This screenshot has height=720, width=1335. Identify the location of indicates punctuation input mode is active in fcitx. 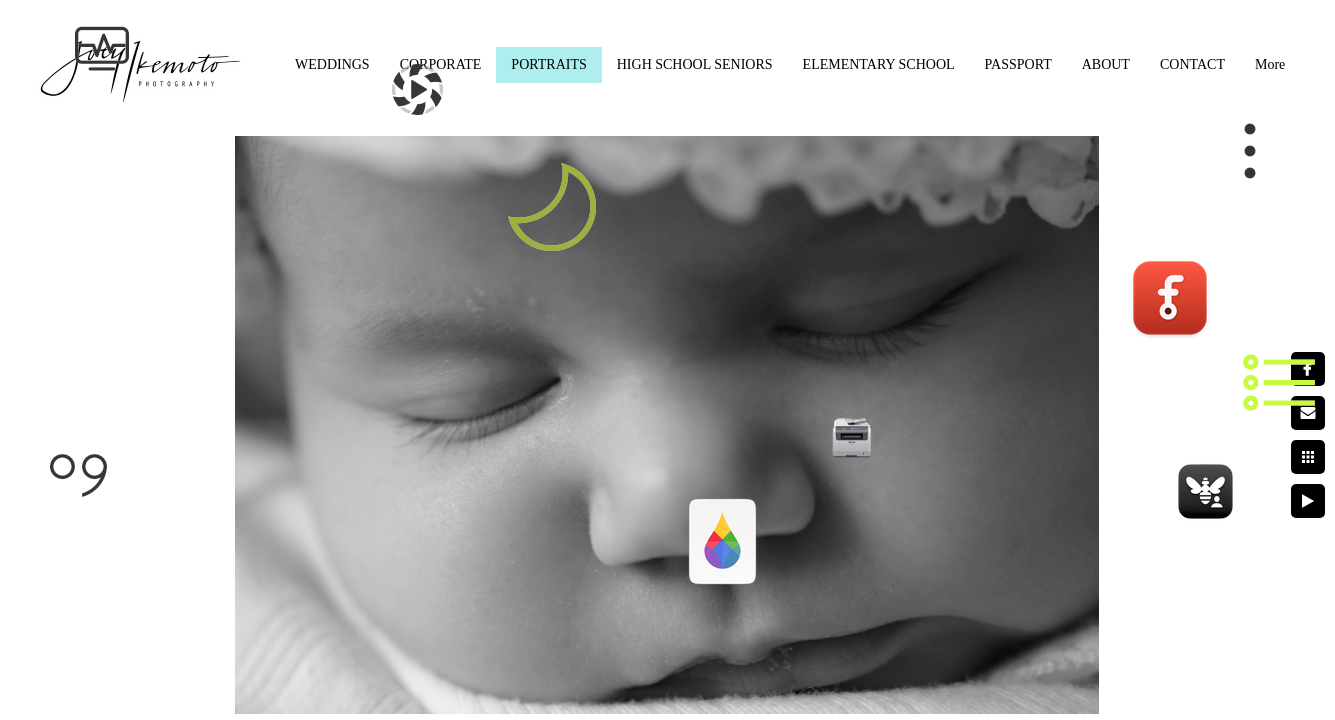
(78, 475).